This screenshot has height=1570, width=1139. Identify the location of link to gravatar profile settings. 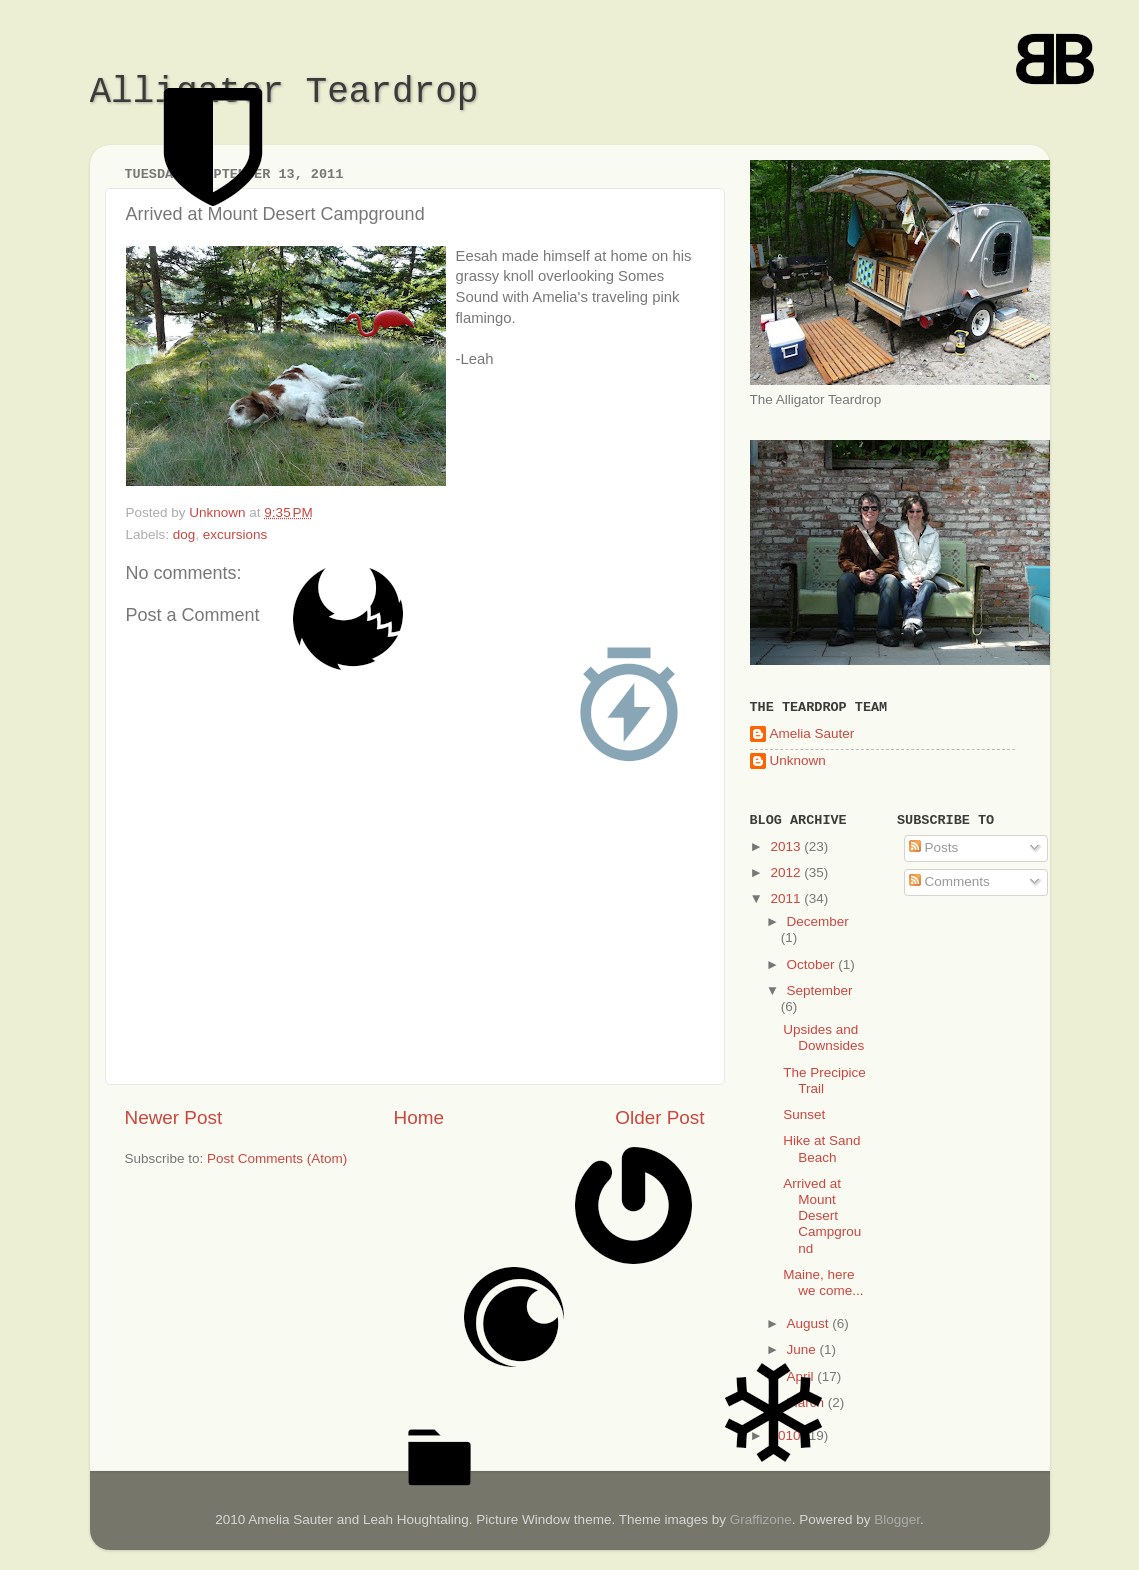
(633, 1205).